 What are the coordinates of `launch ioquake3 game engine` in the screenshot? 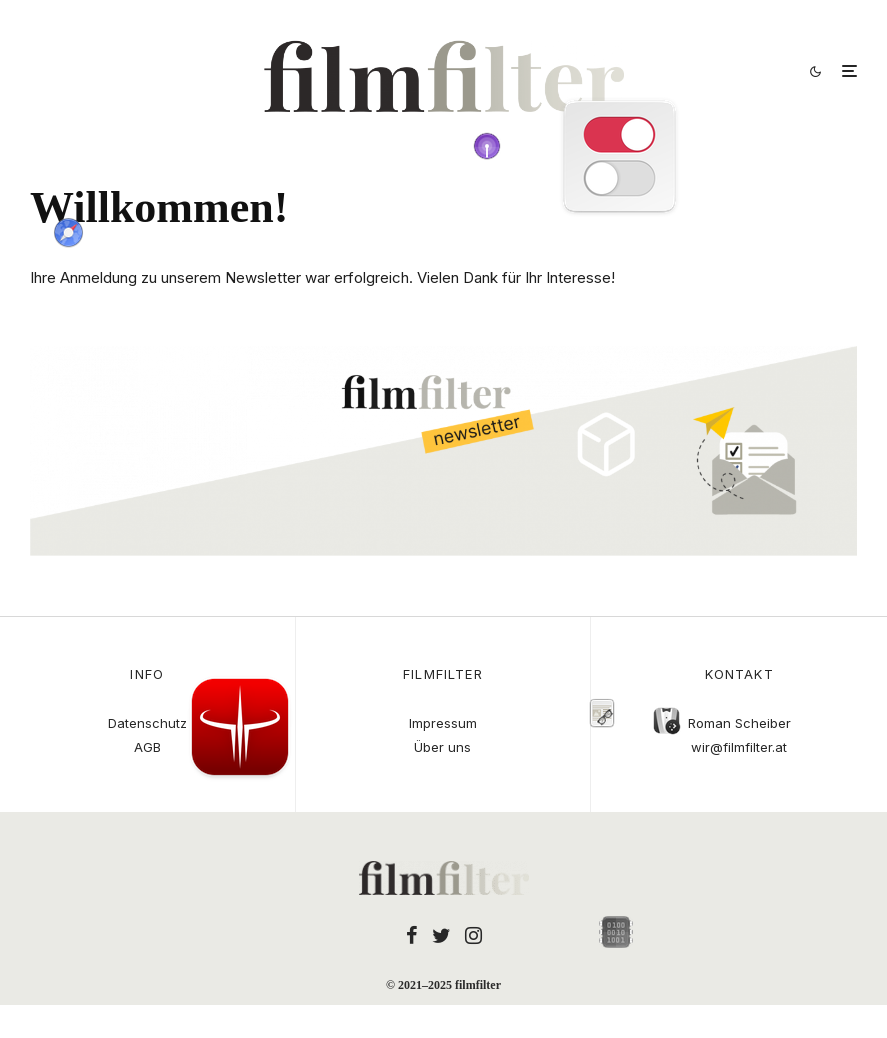 It's located at (240, 727).